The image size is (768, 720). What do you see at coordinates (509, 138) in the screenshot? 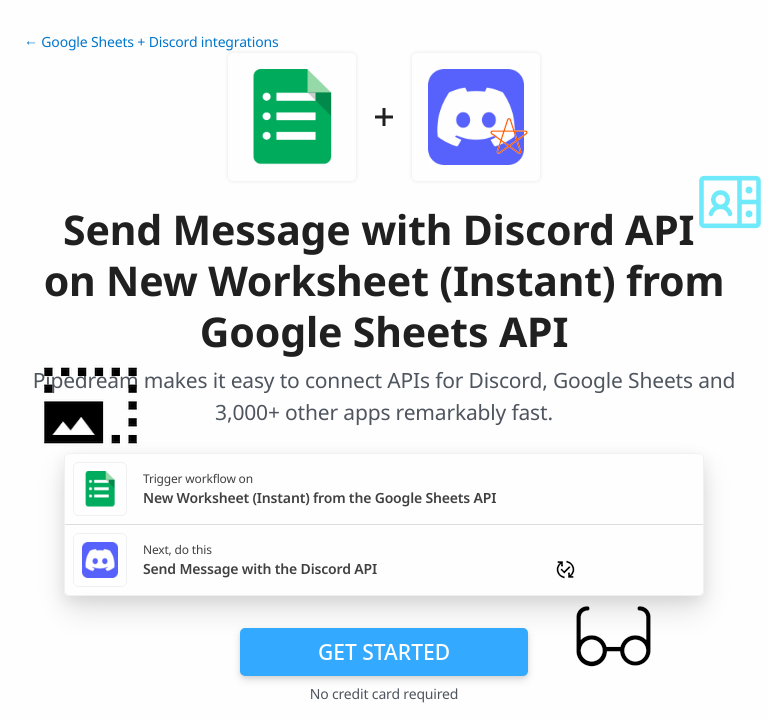
I see `indicates occult or mystical content` at bounding box center [509, 138].